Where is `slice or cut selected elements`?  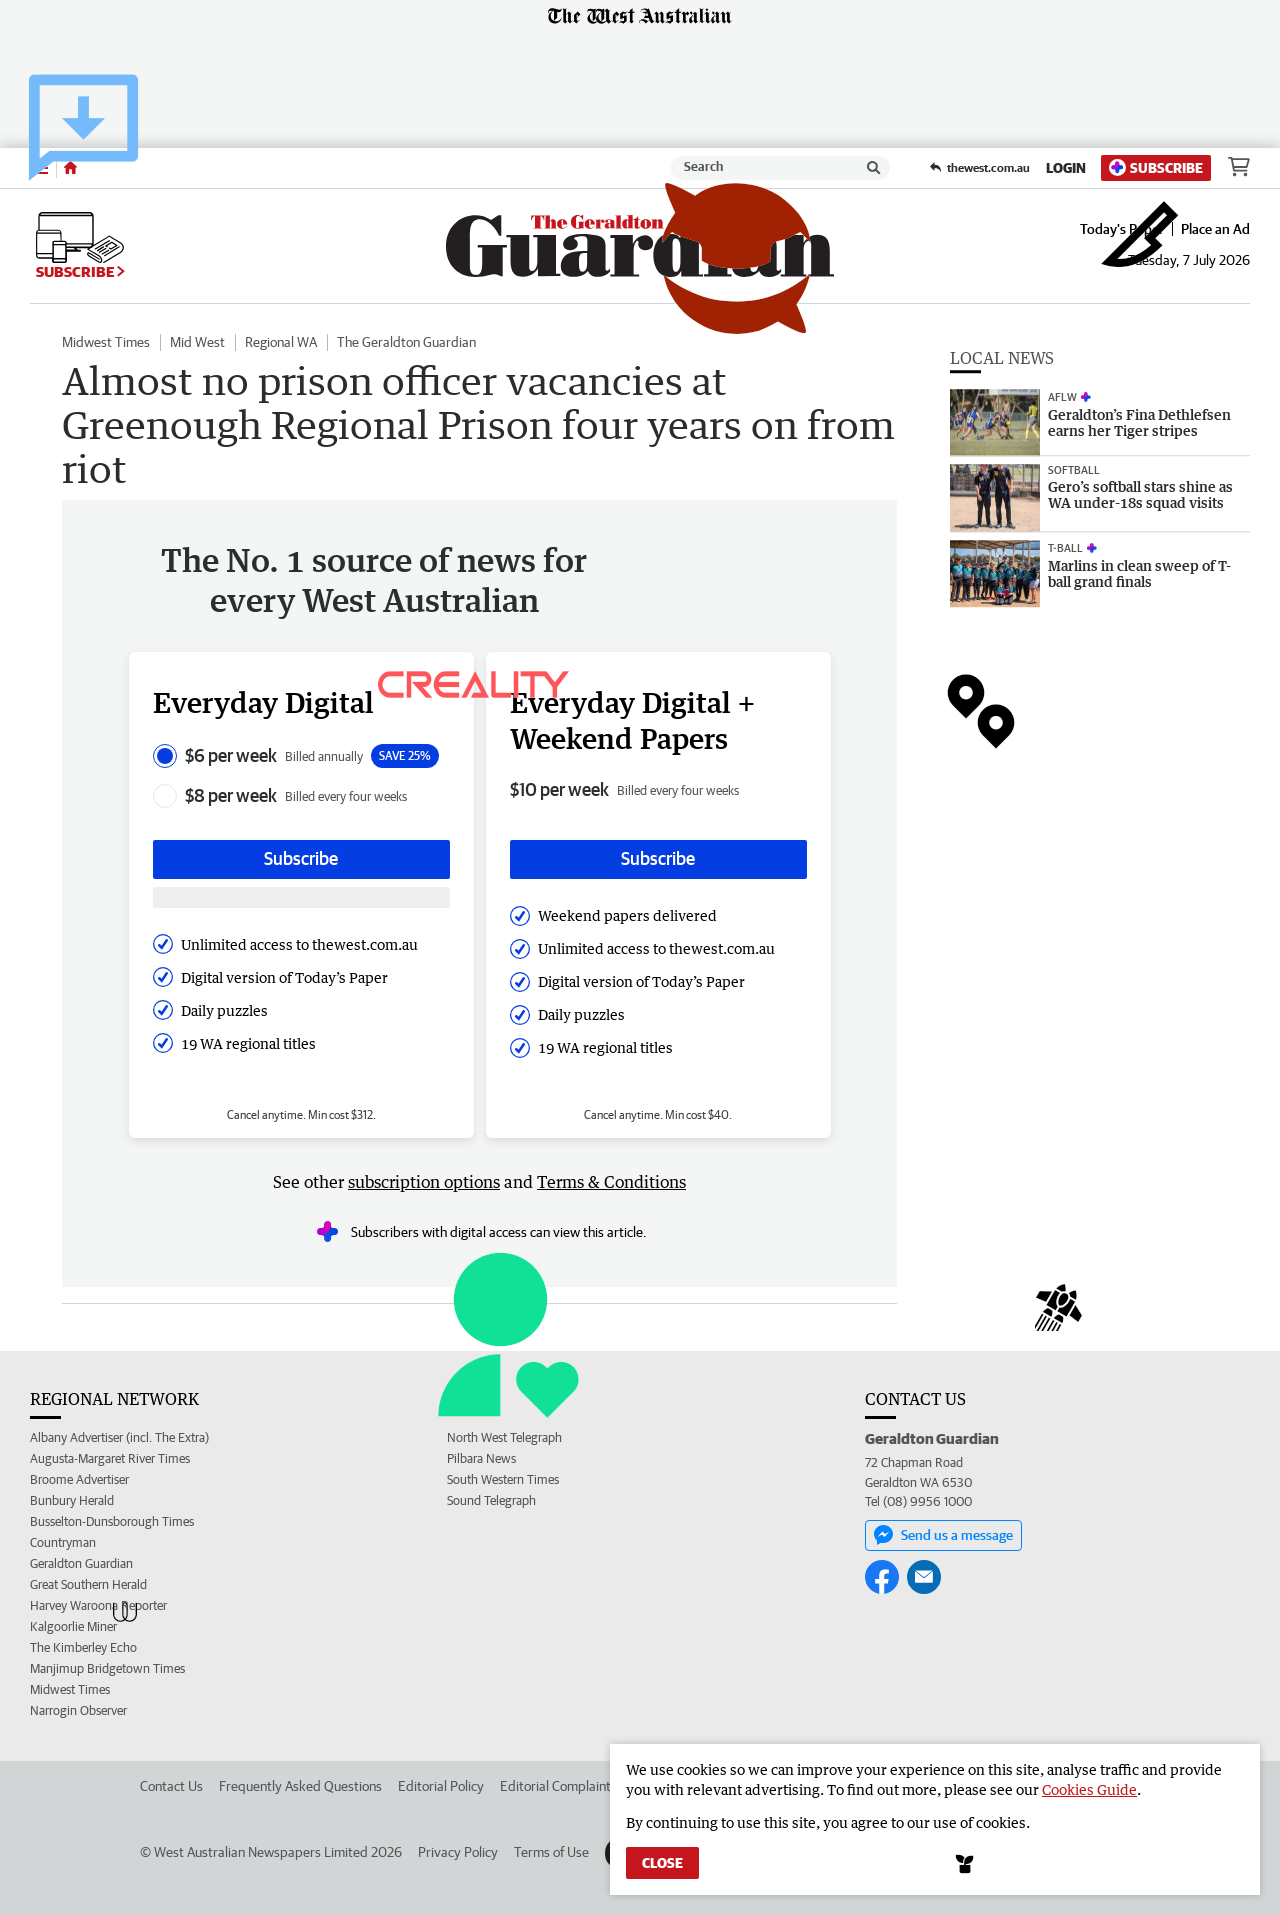
slice or cut selected elements is located at coordinates (1140, 234).